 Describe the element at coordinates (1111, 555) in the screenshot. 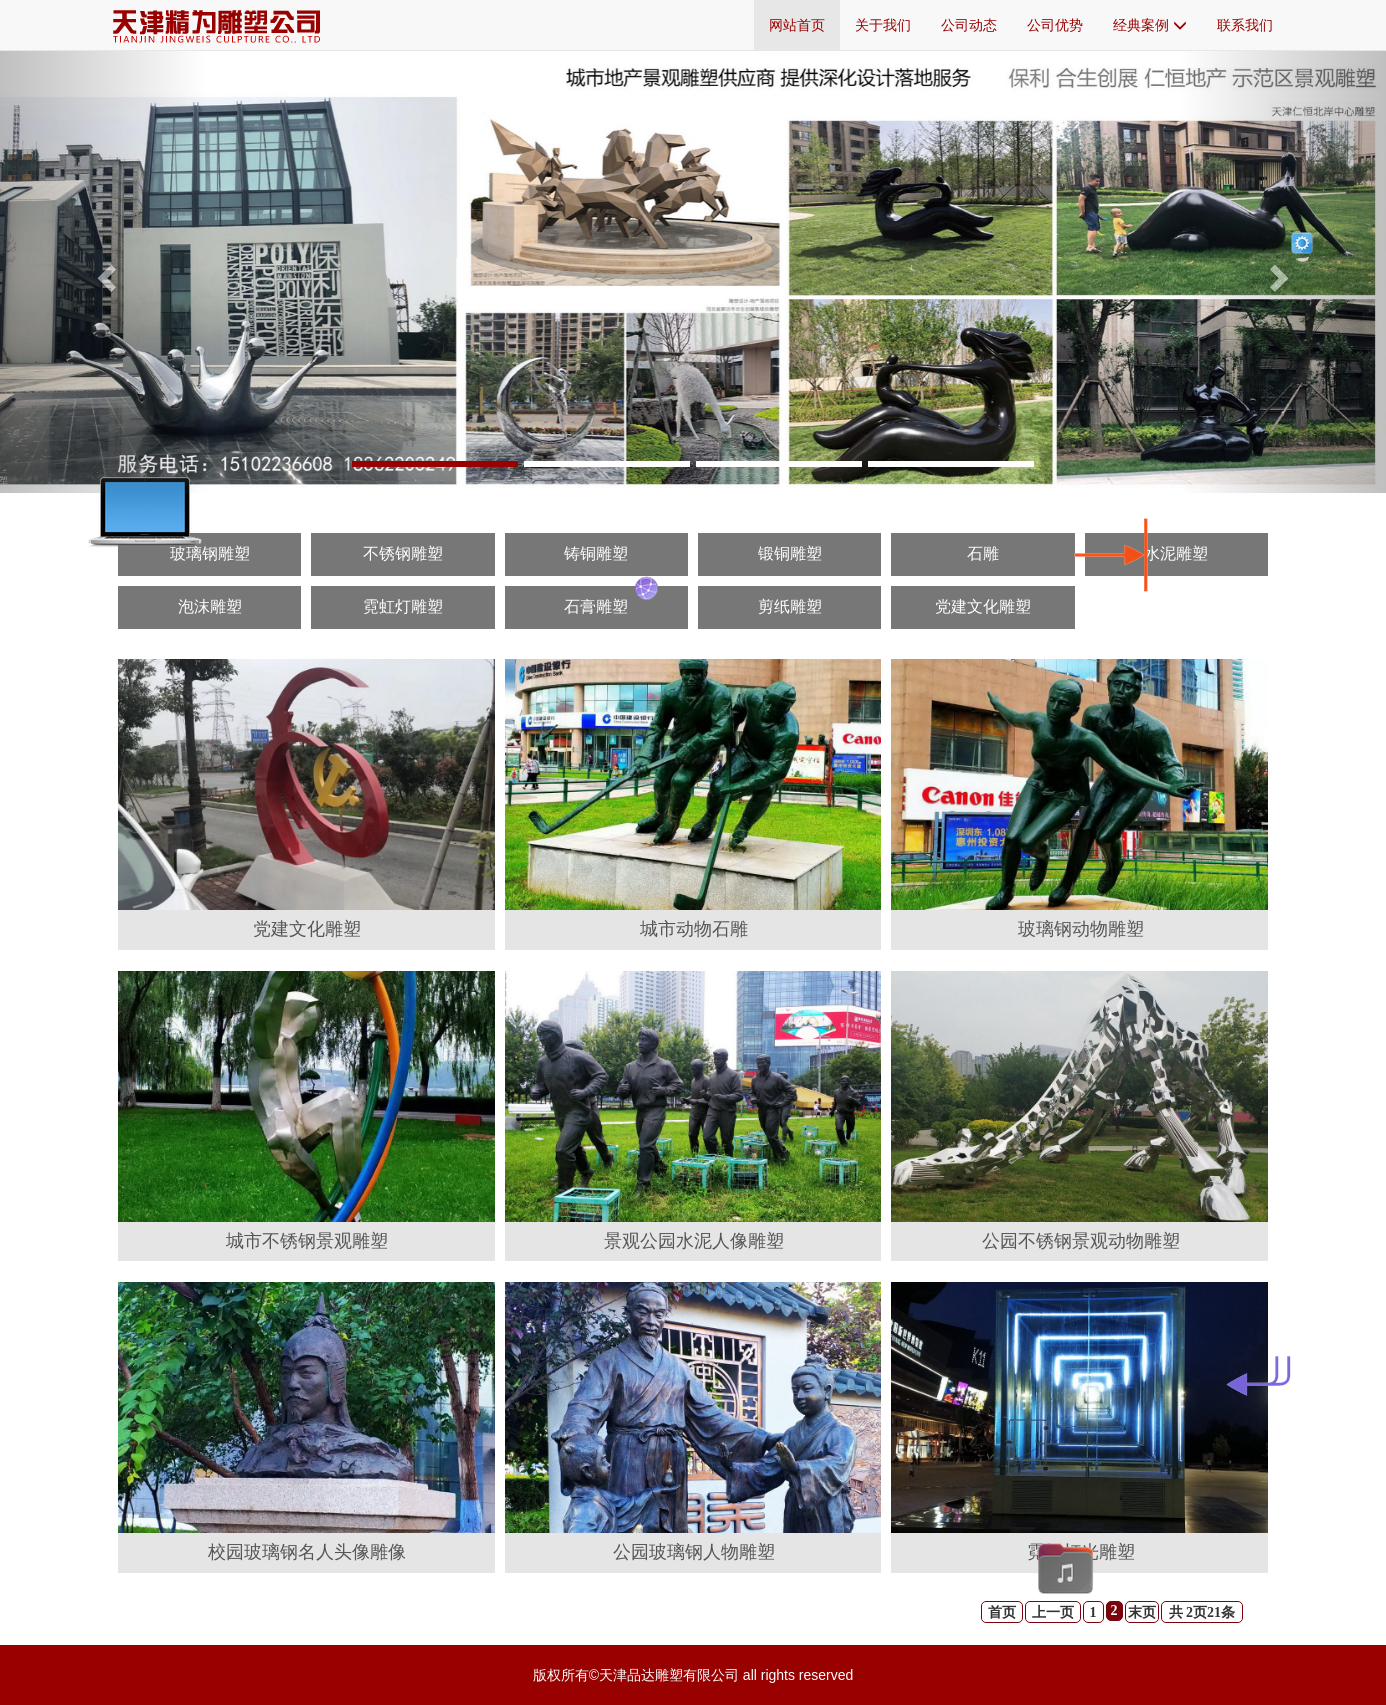

I see `go to the last item or page` at that location.